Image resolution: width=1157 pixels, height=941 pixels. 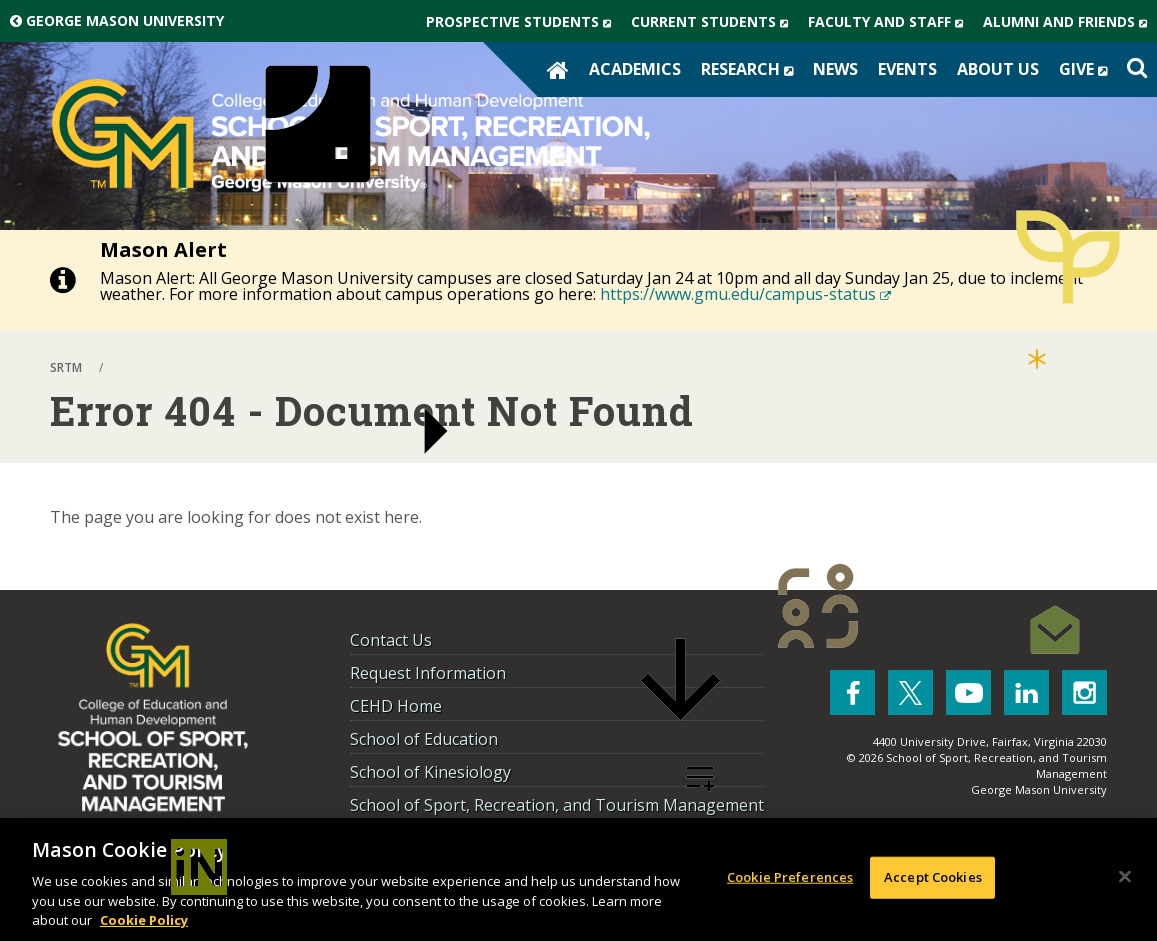 What do you see at coordinates (1055, 632) in the screenshot?
I see `indicates a read or opened email` at bounding box center [1055, 632].